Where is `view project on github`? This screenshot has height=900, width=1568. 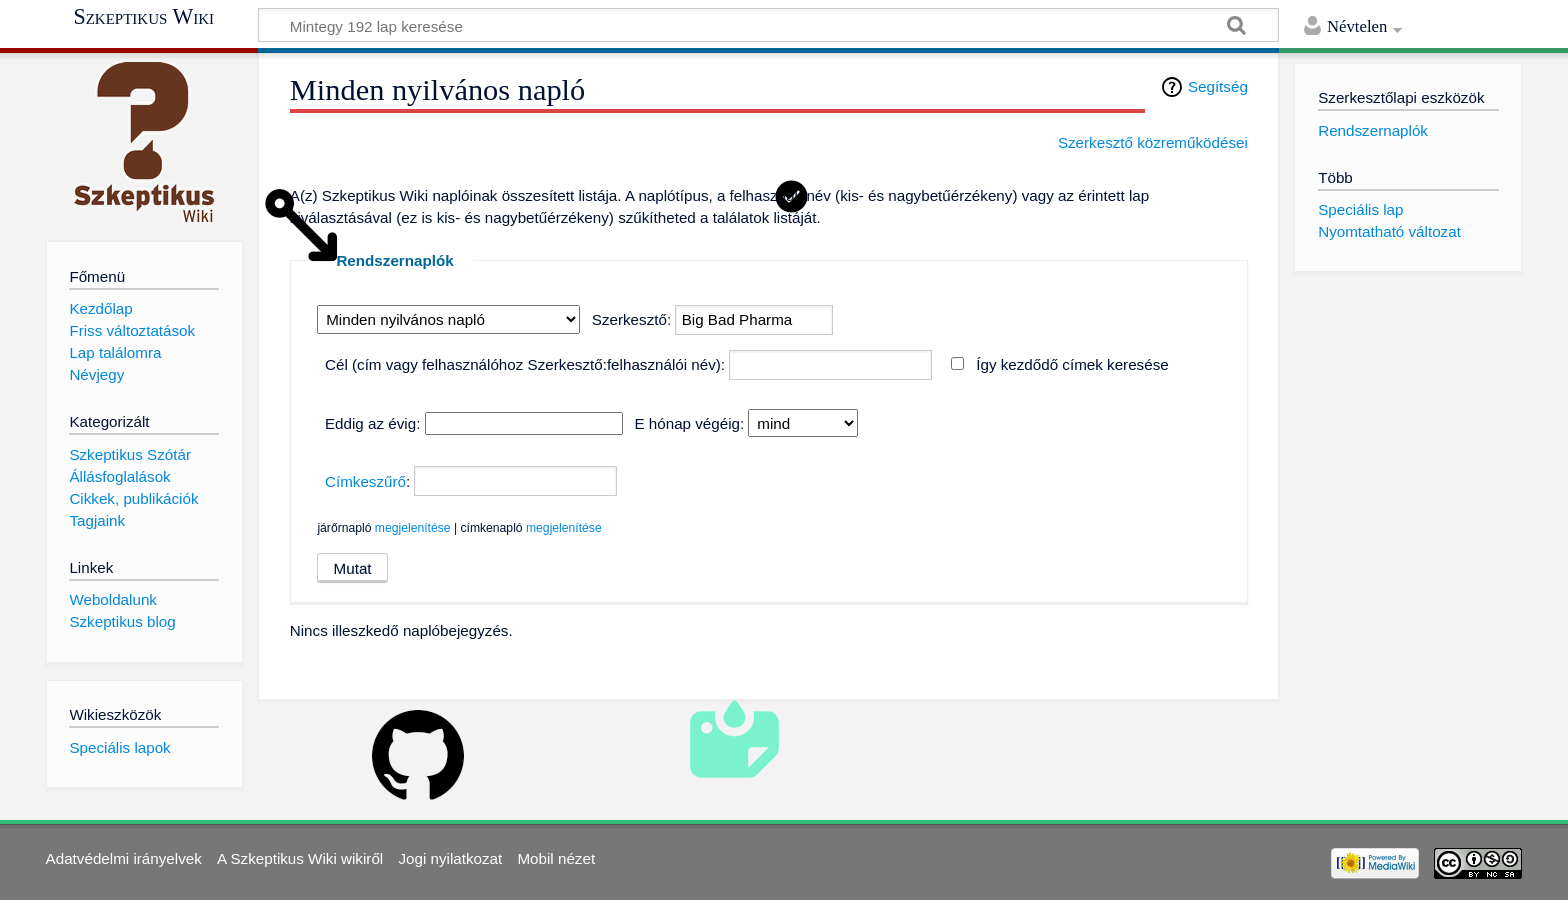
view project on github is located at coordinates (418, 756).